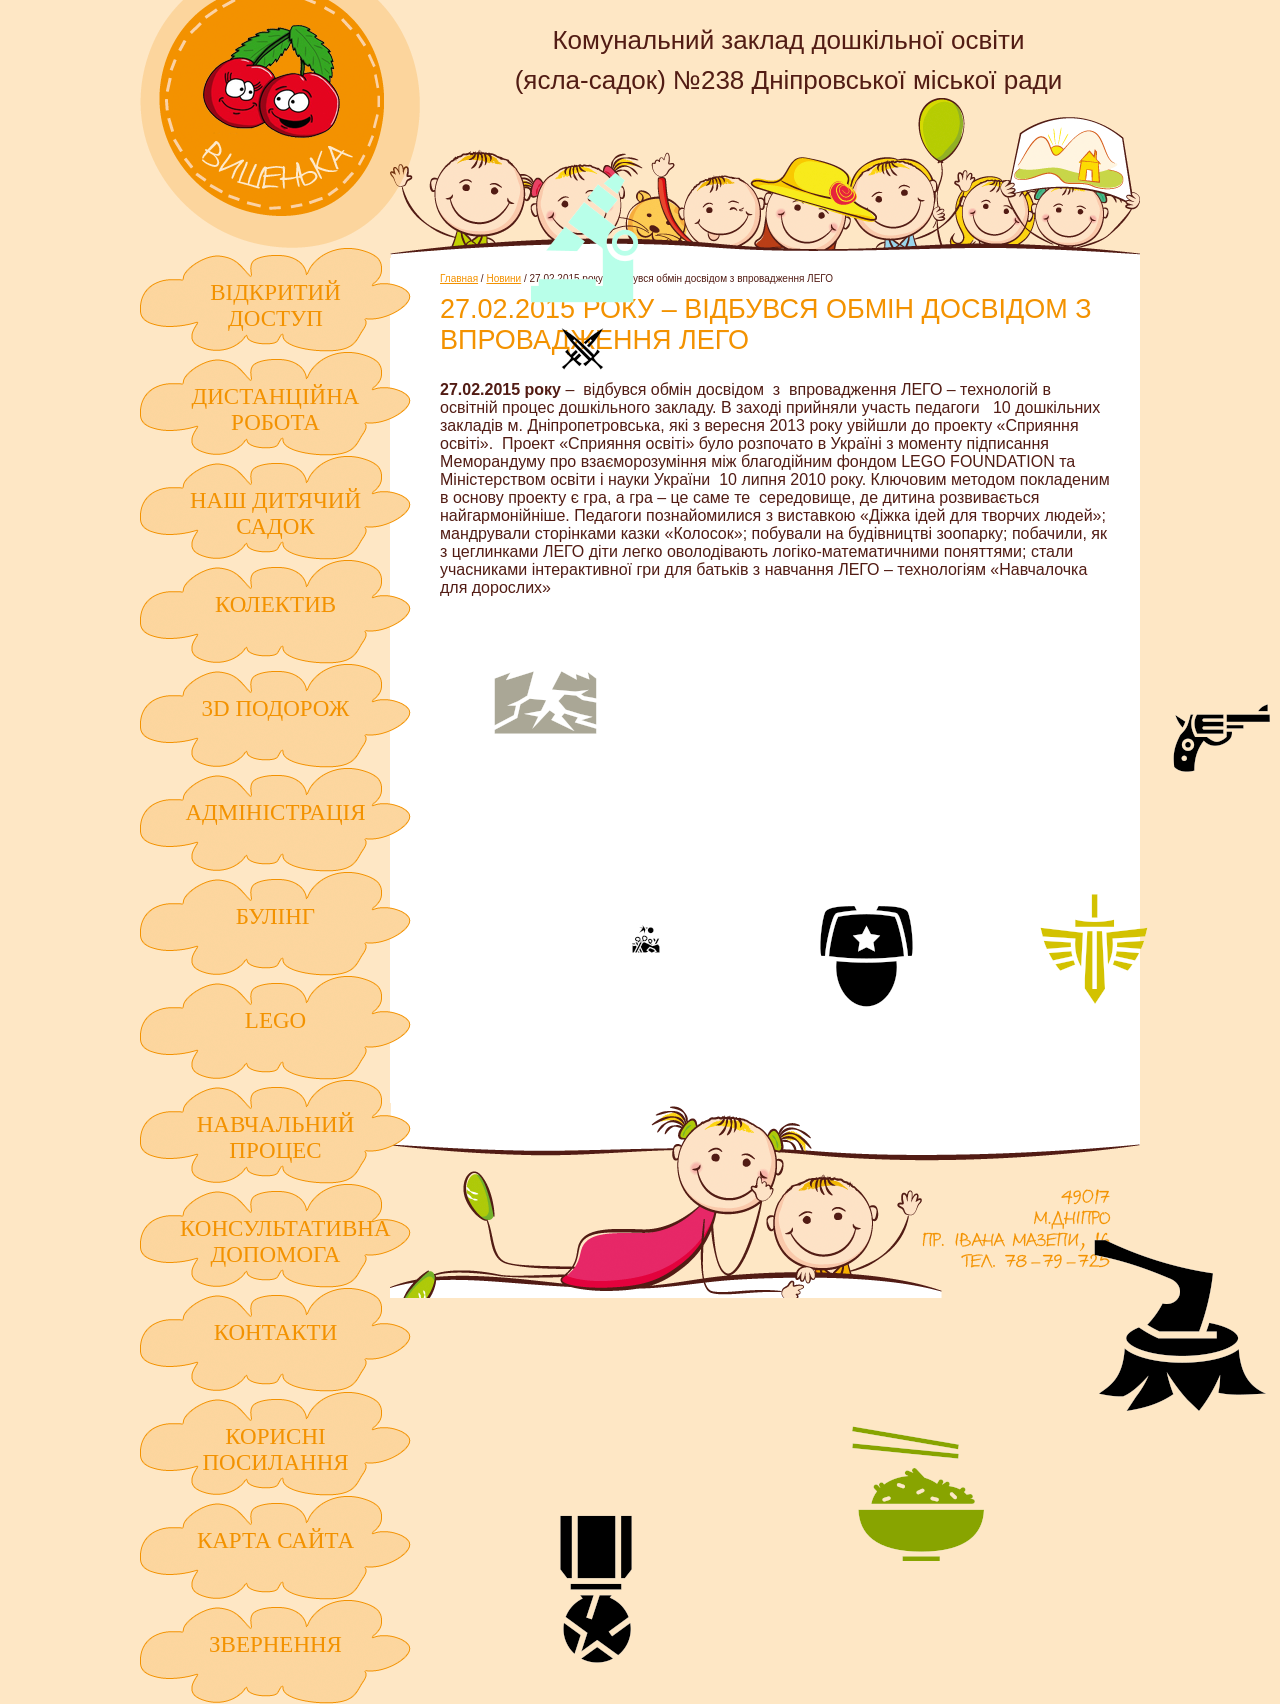 The width and height of the screenshot is (1280, 1704). I want to click on indicates combat or battle mode, so click(582, 349).